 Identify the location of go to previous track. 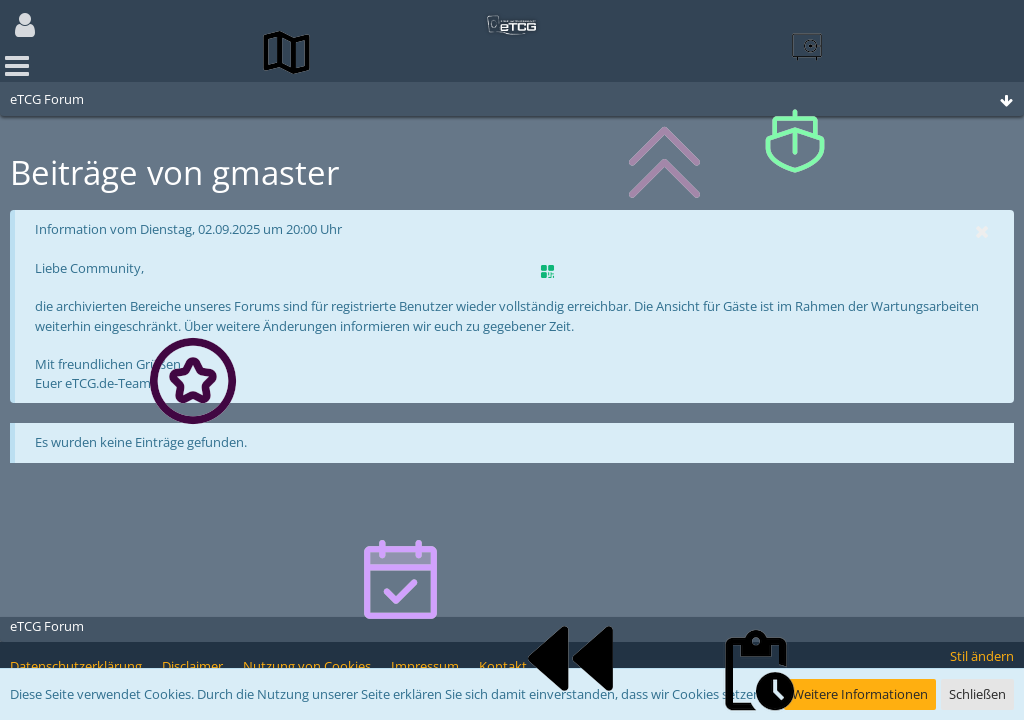
(572, 658).